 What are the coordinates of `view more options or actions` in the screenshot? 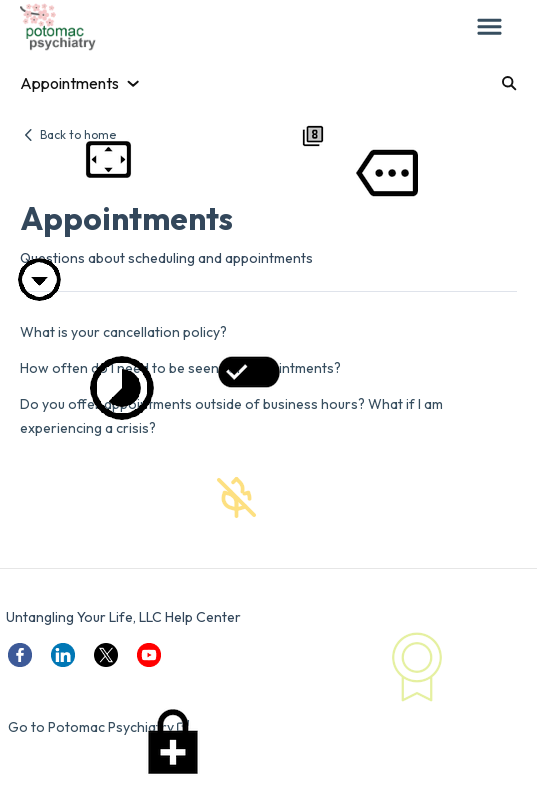 It's located at (387, 173).